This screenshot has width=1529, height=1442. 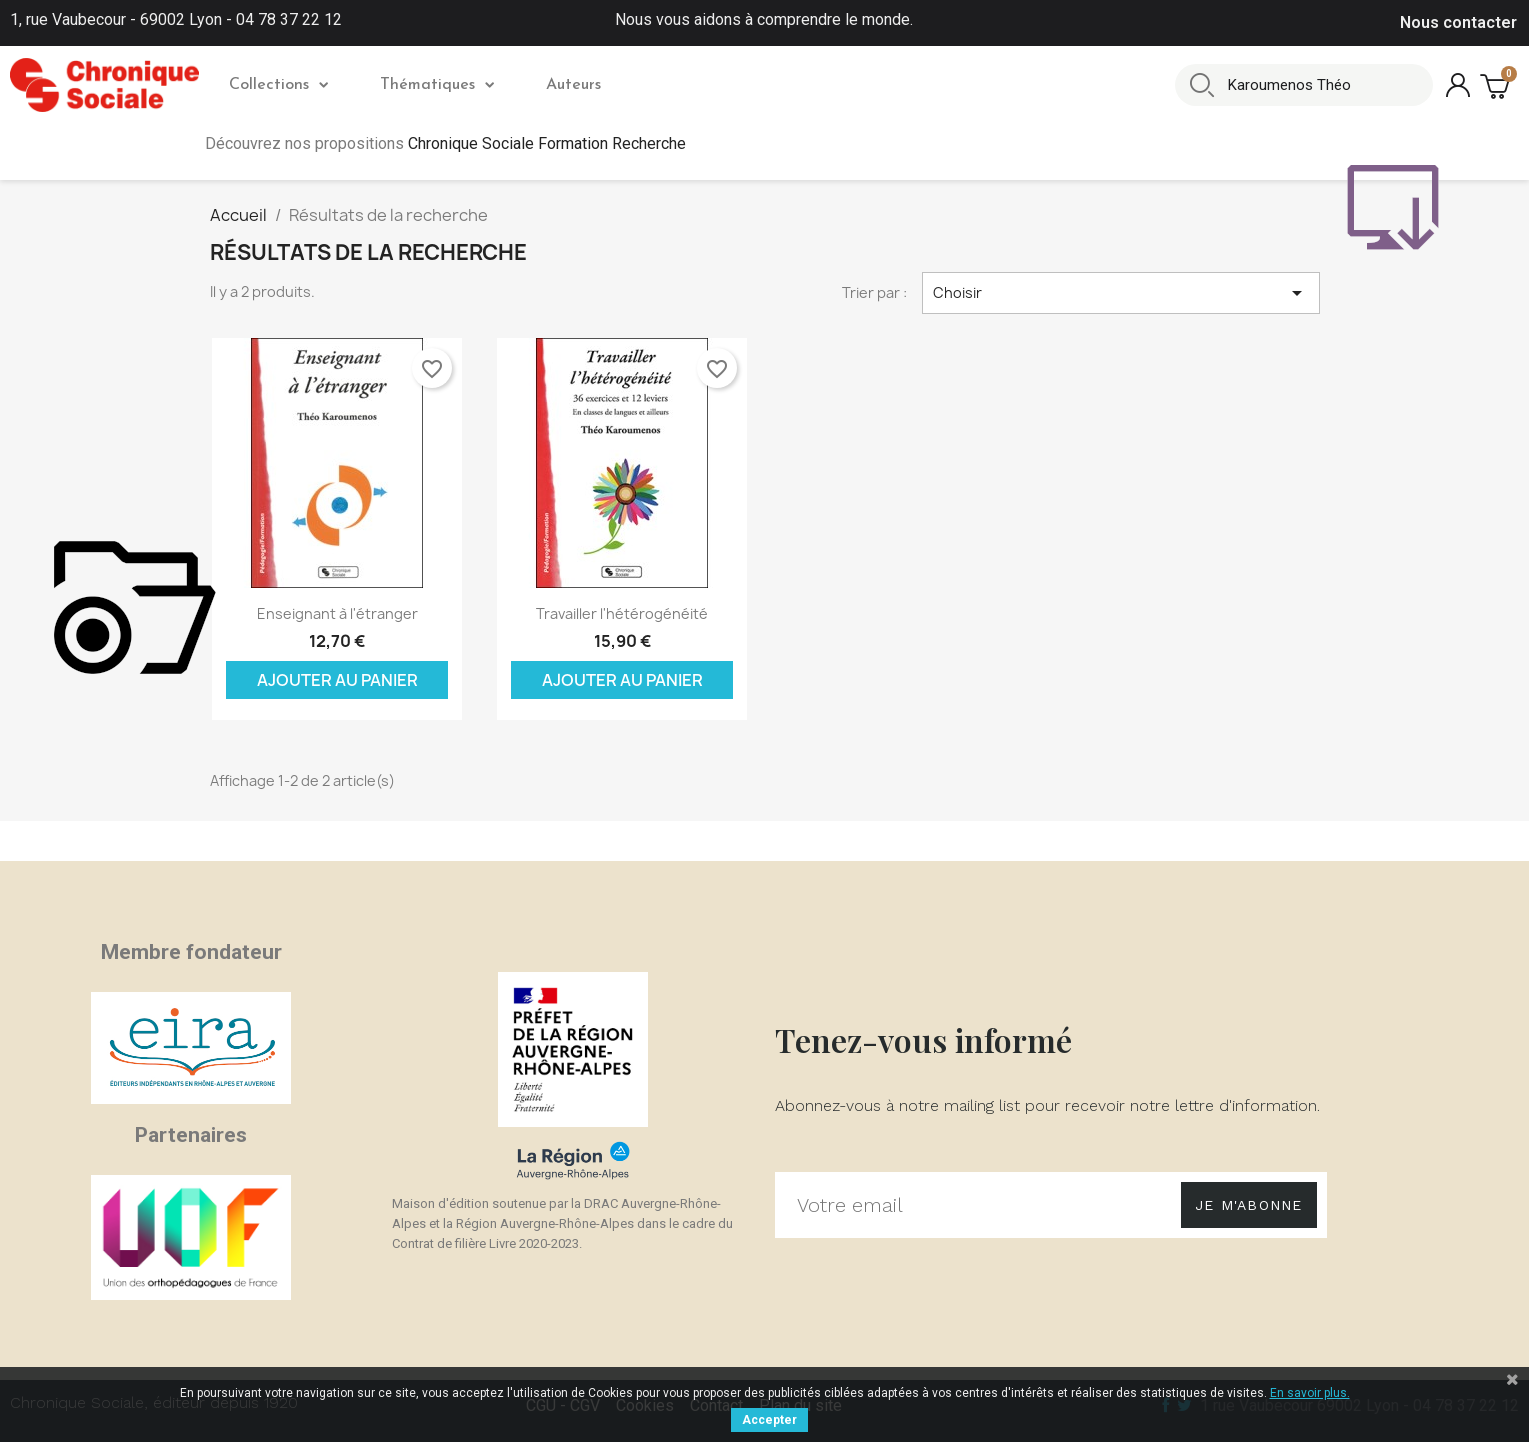 I want to click on expanded root directory in file explorer, so click(x=131, y=607).